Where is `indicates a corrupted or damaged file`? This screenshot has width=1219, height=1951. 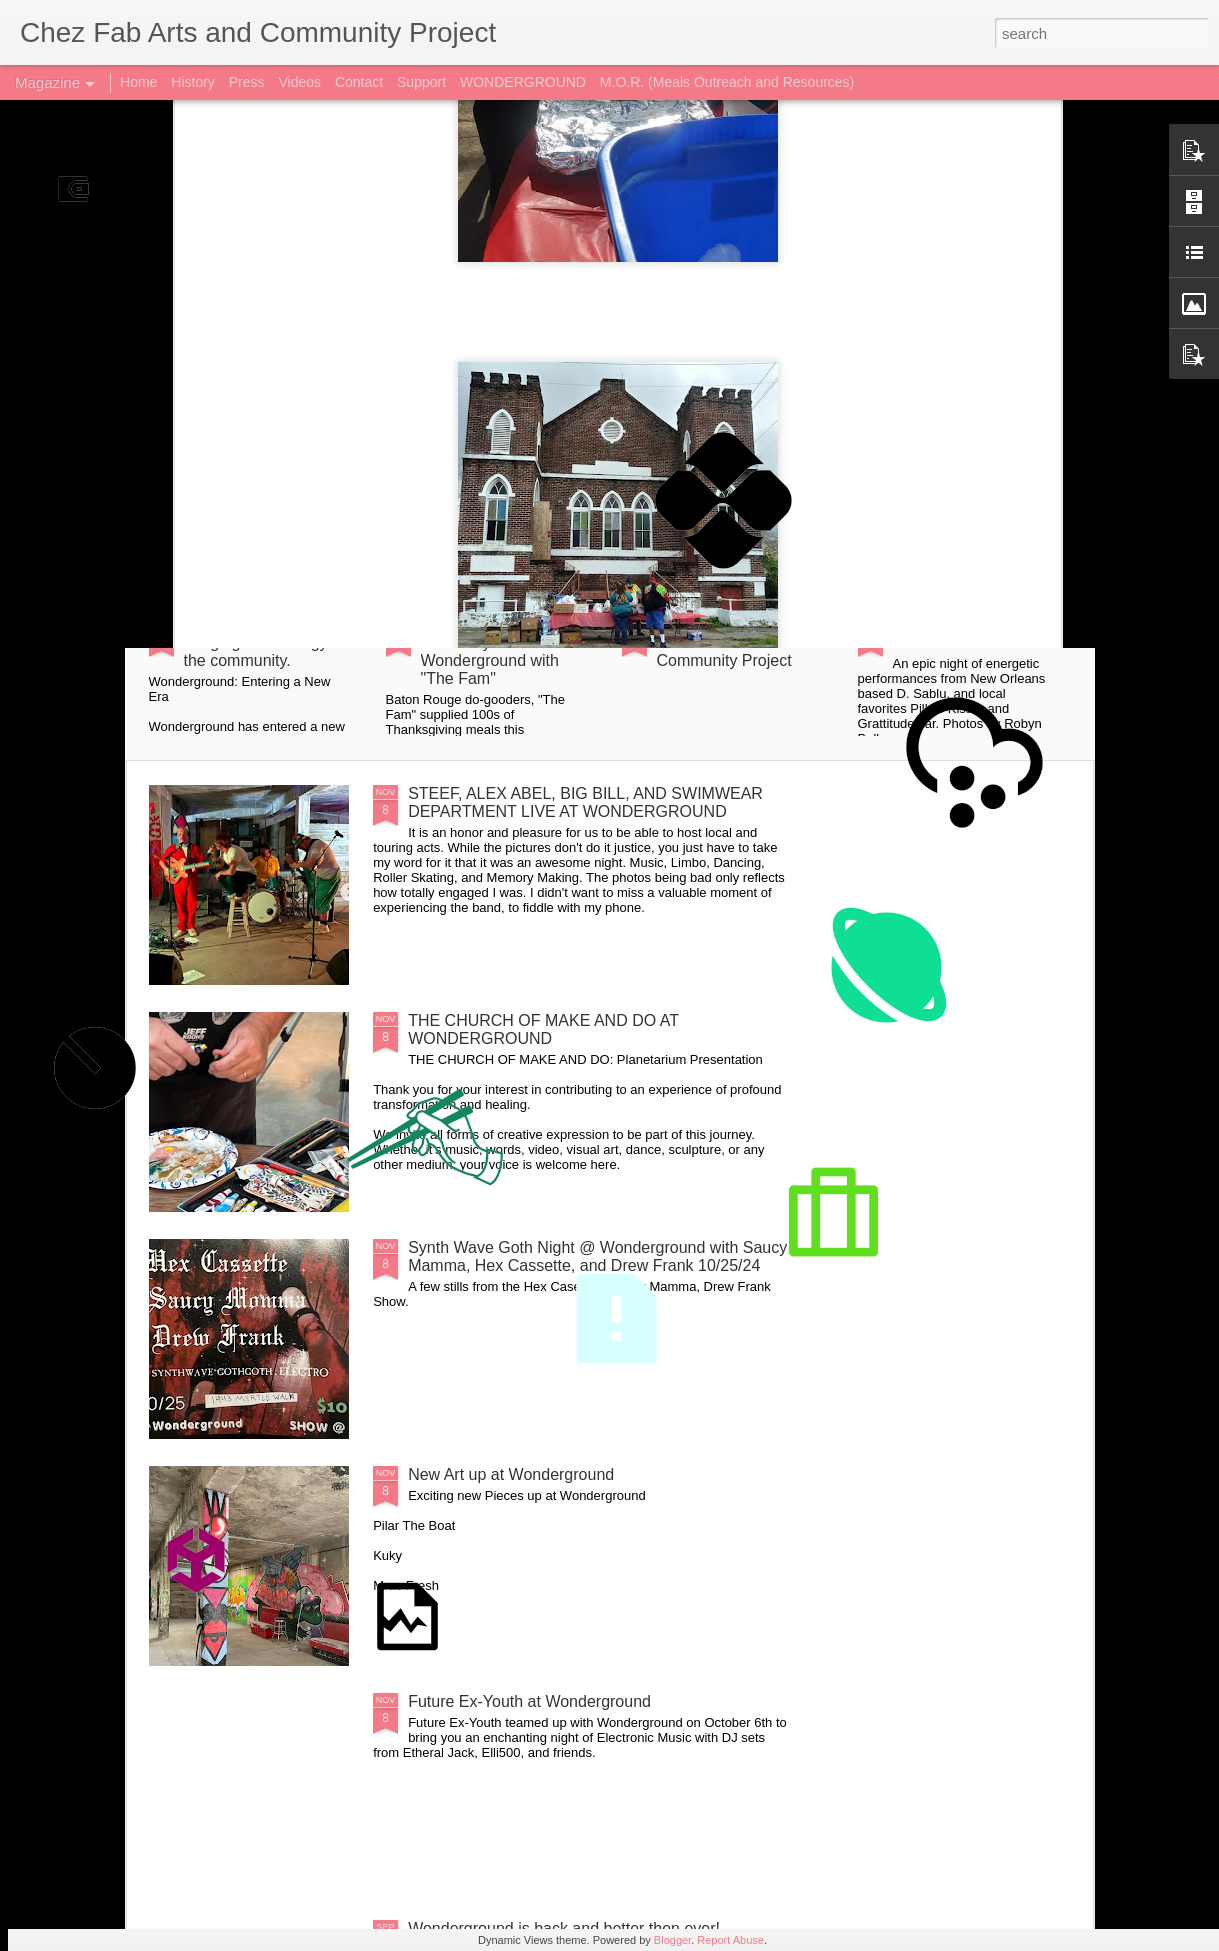
indicates a corrupted or damaged file is located at coordinates (407, 1616).